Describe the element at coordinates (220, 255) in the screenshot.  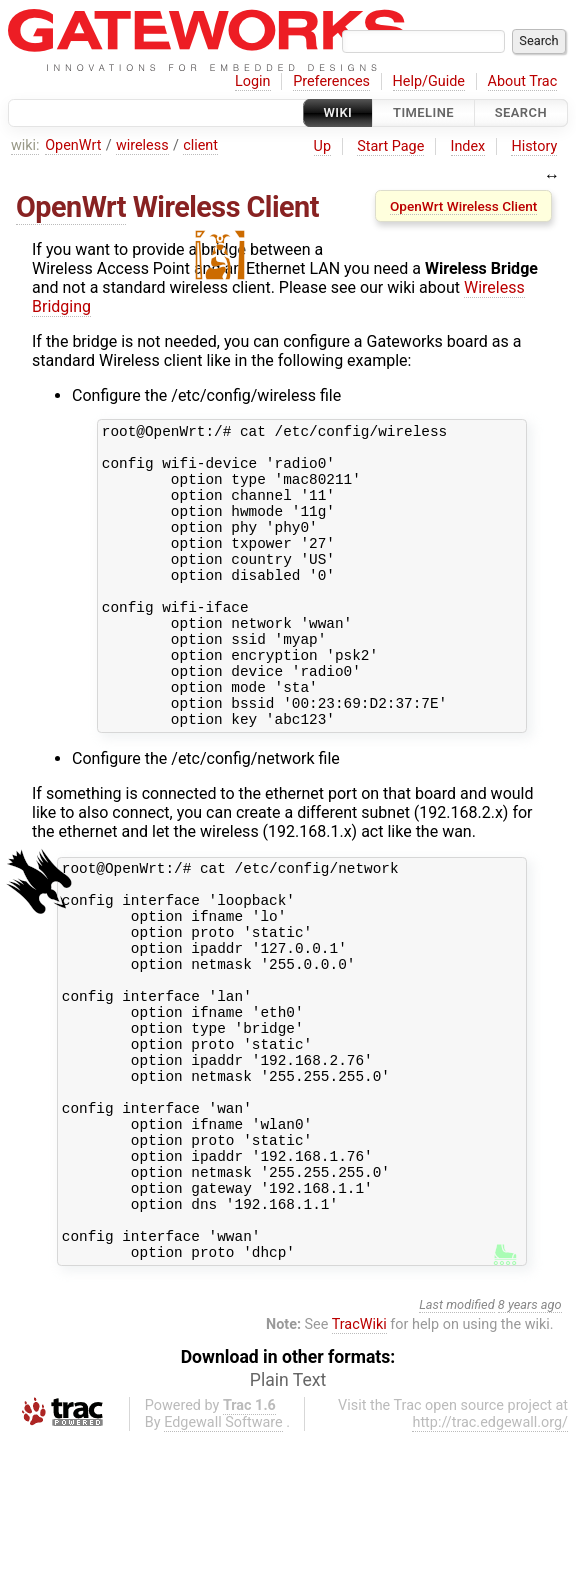
I see `the high priestess tarot card` at that location.